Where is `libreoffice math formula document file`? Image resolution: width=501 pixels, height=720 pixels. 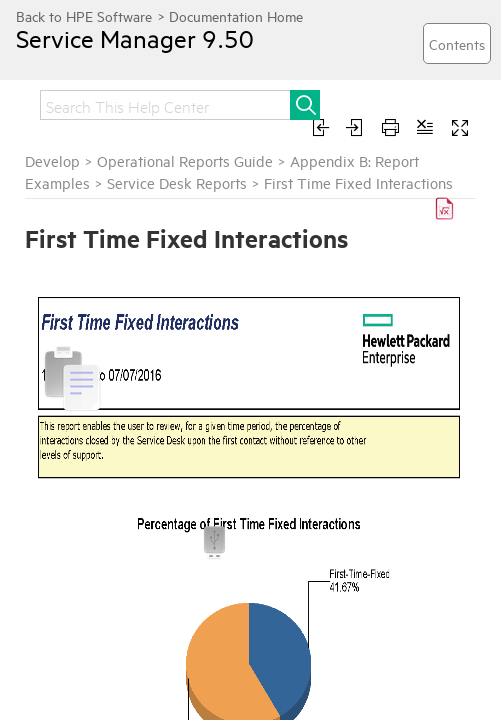
libreoffice math formula document file is located at coordinates (444, 208).